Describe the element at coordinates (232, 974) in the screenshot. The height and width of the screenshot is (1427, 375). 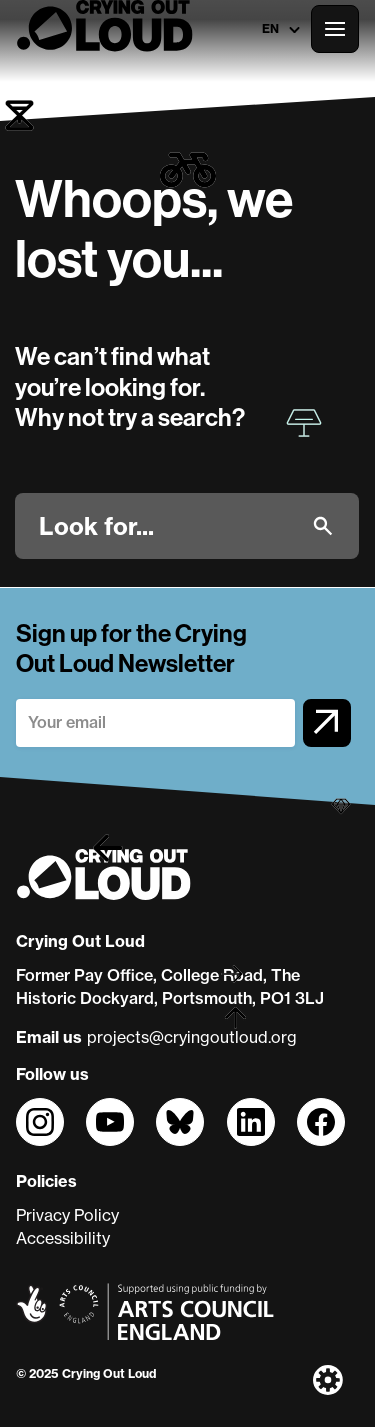
I see `navigate to the next item or screen` at that location.